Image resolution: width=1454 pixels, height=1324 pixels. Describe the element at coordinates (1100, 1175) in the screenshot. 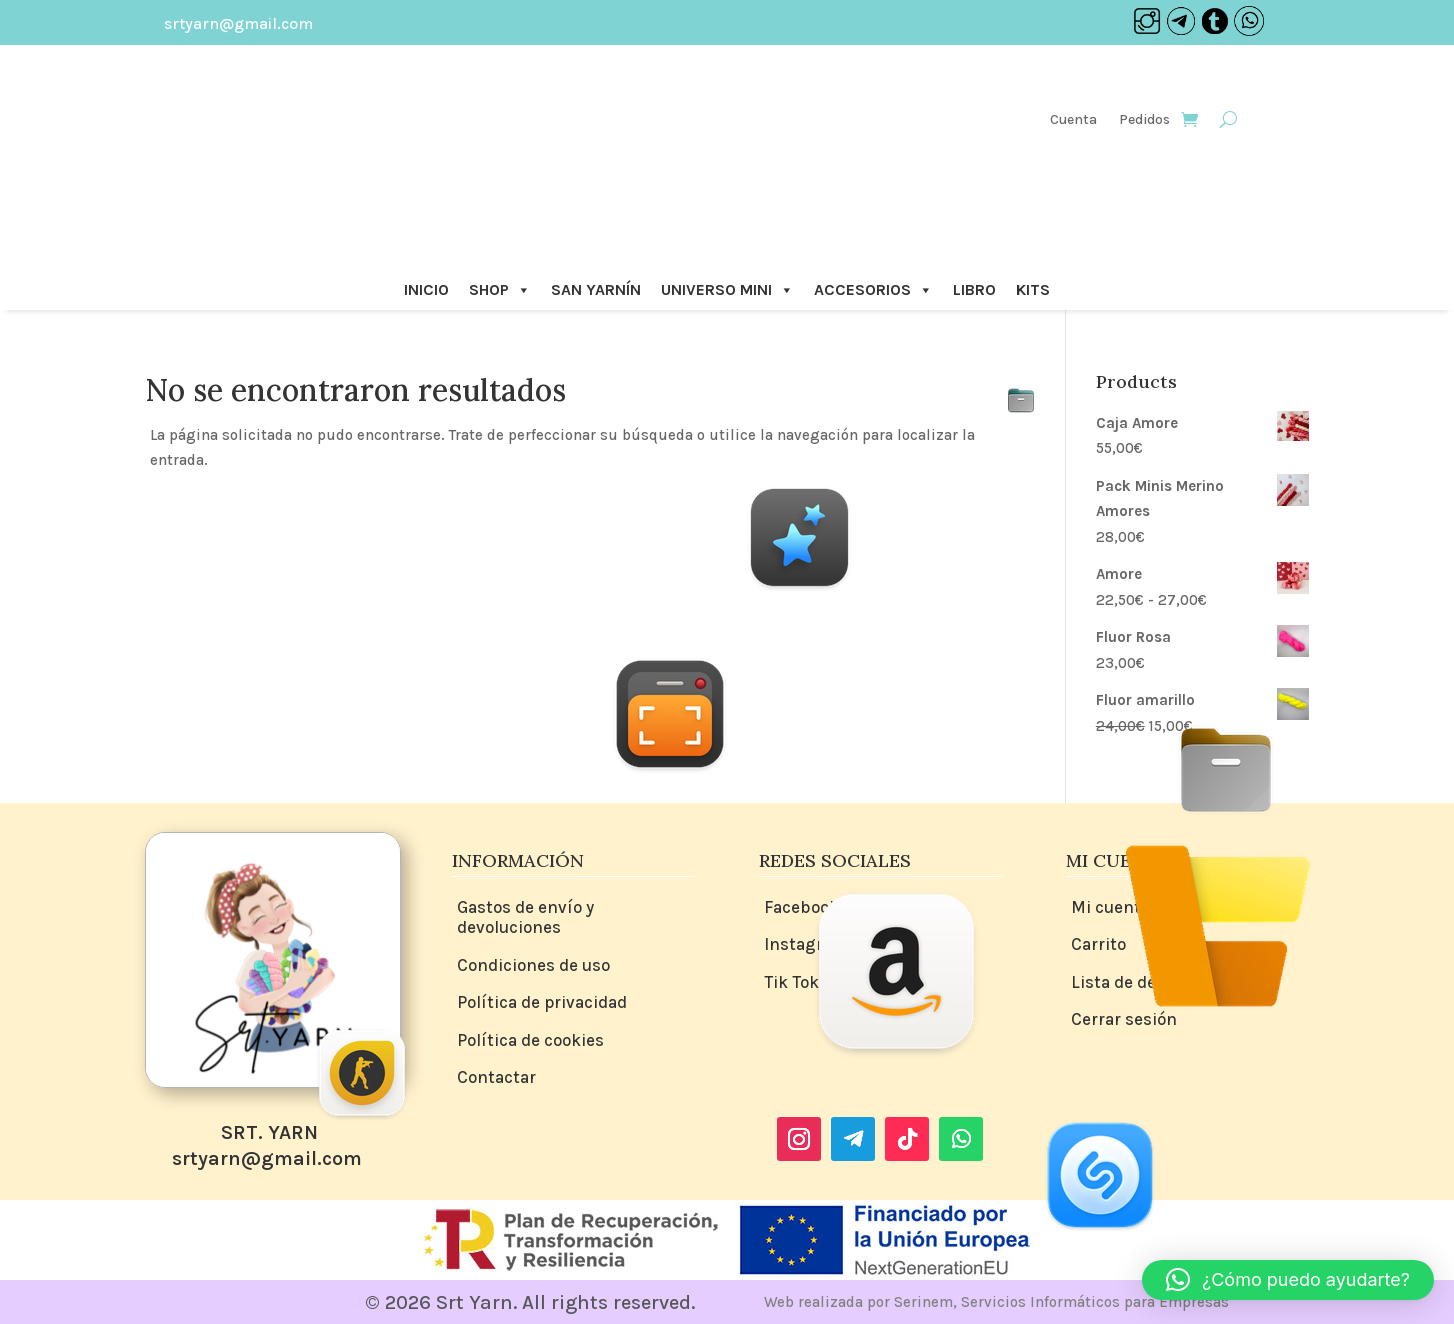

I see `identify a song playing nearby` at that location.